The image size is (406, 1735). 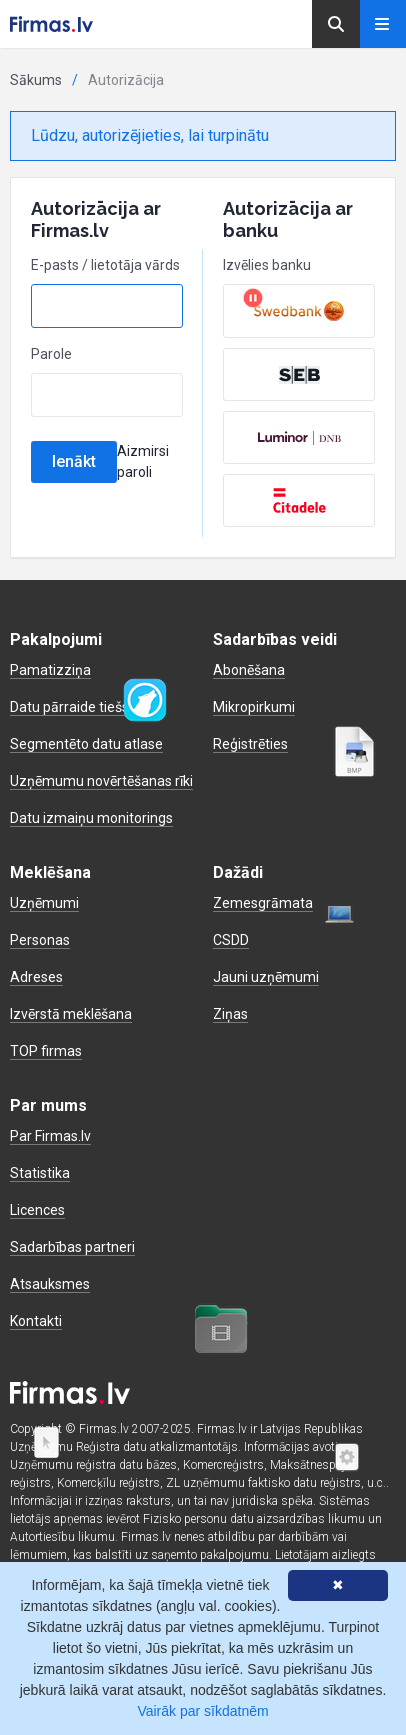 I want to click on indicates a paused download or sync process, so click(x=253, y=298).